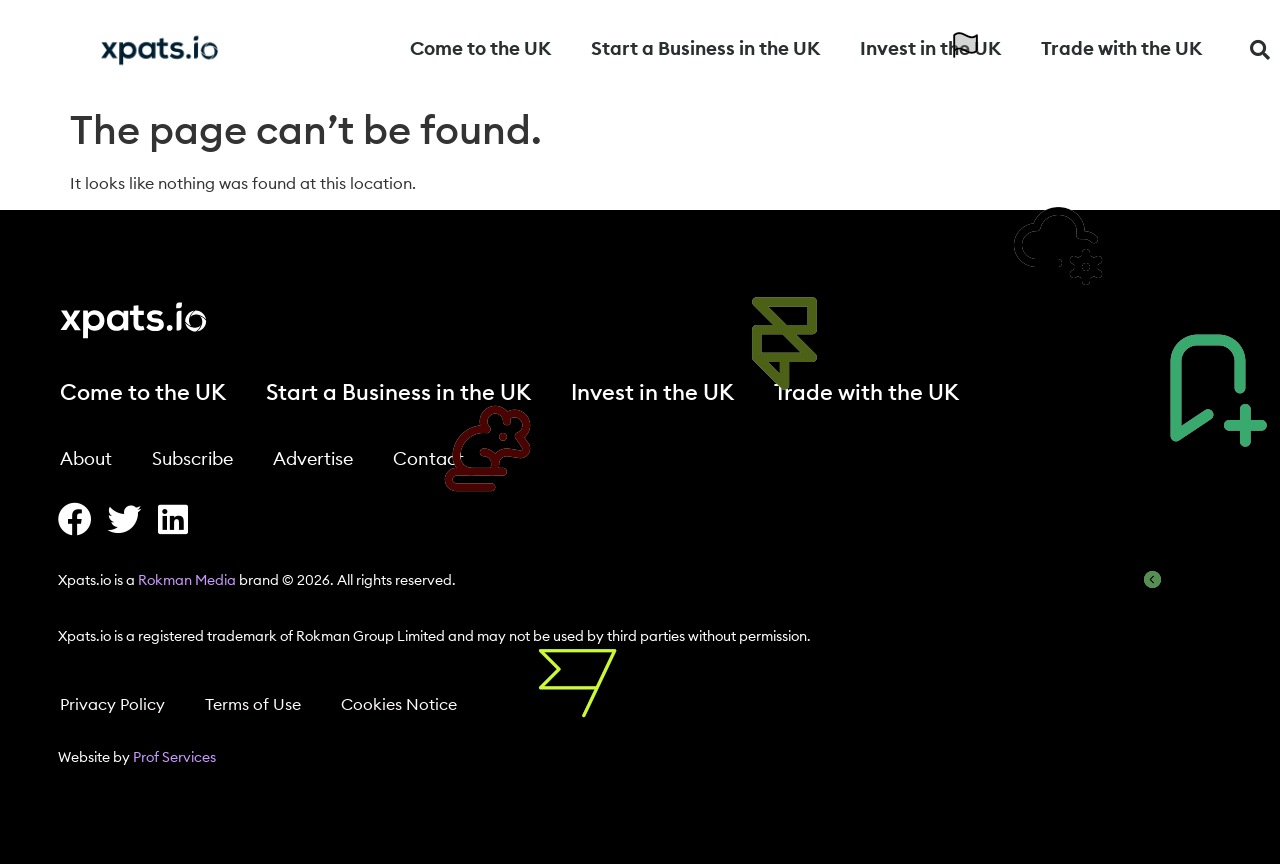 The width and height of the screenshot is (1280, 864). What do you see at coordinates (574, 678) in the screenshot?
I see `flag or bookmark an item` at bounding box center [574, 678].